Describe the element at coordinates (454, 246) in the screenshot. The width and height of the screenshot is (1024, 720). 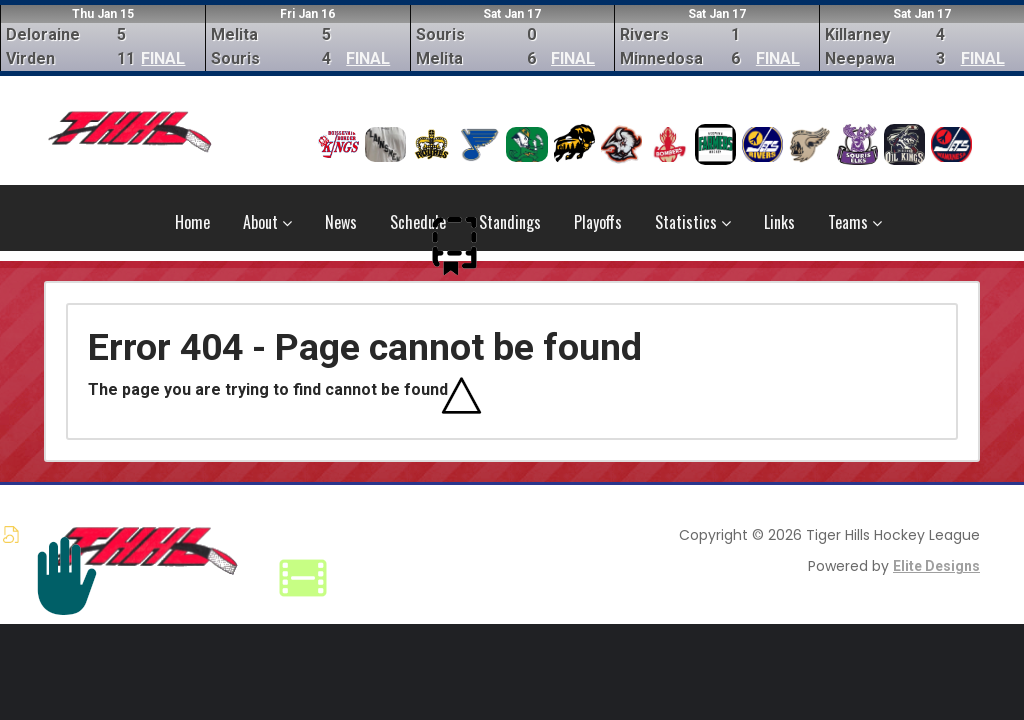
I see `create a new repository from template` at that location.